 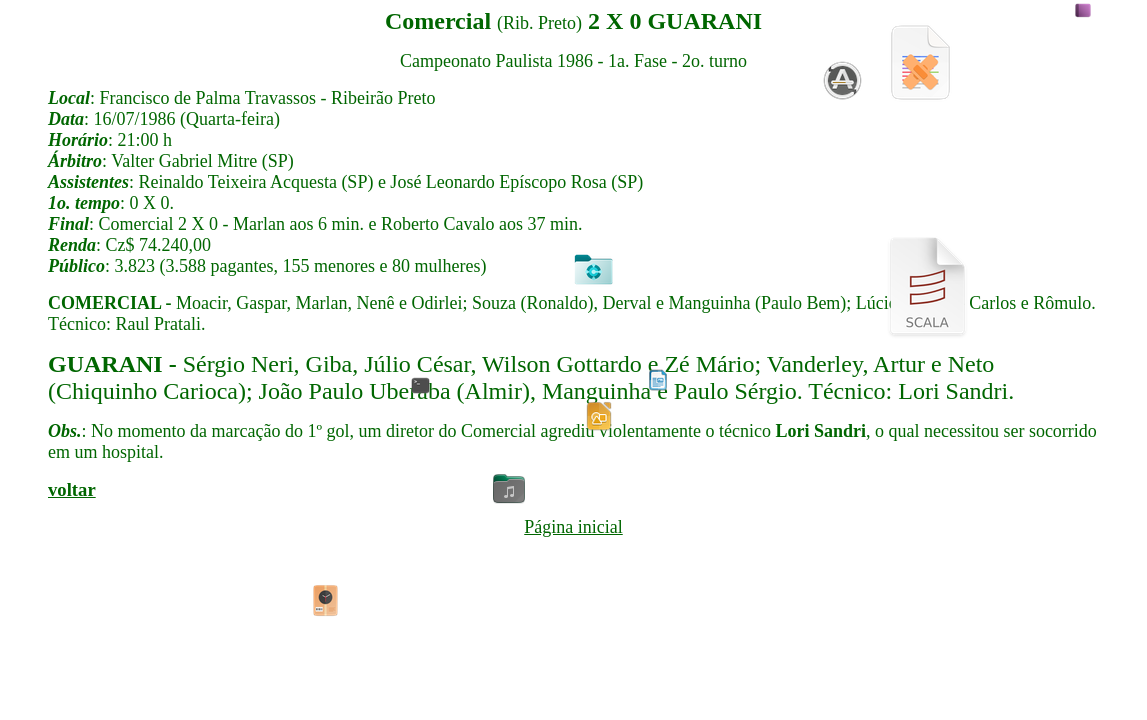 What do you see at coordinates (1083, 10) in the screenshot?
I see `access desktop folder` at bounding box center [1083, 10].